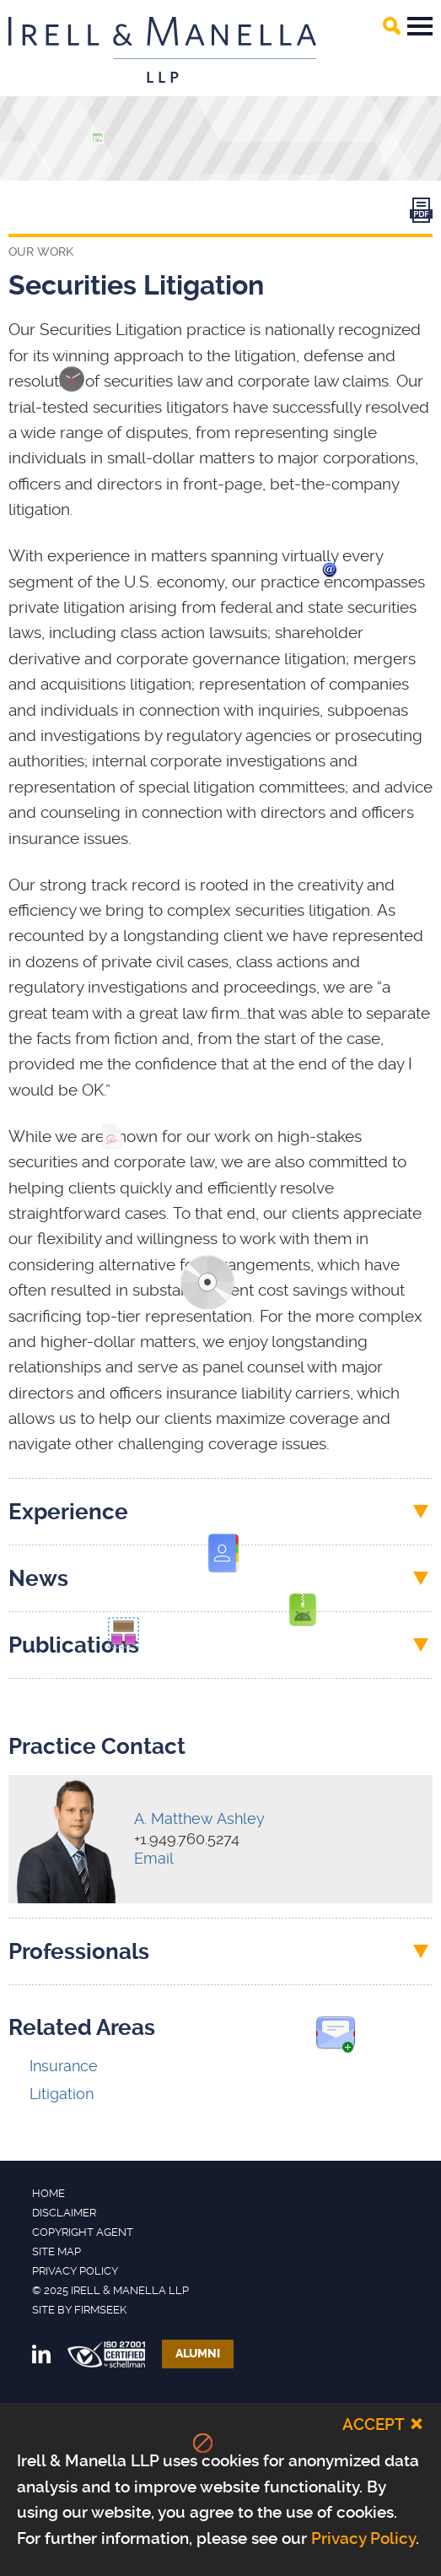 The width and height of the screenshot is (441, 2576). Describe the element at coordinates (123, 1632) in the screenshot. I see `select all items in the current view` at that location.